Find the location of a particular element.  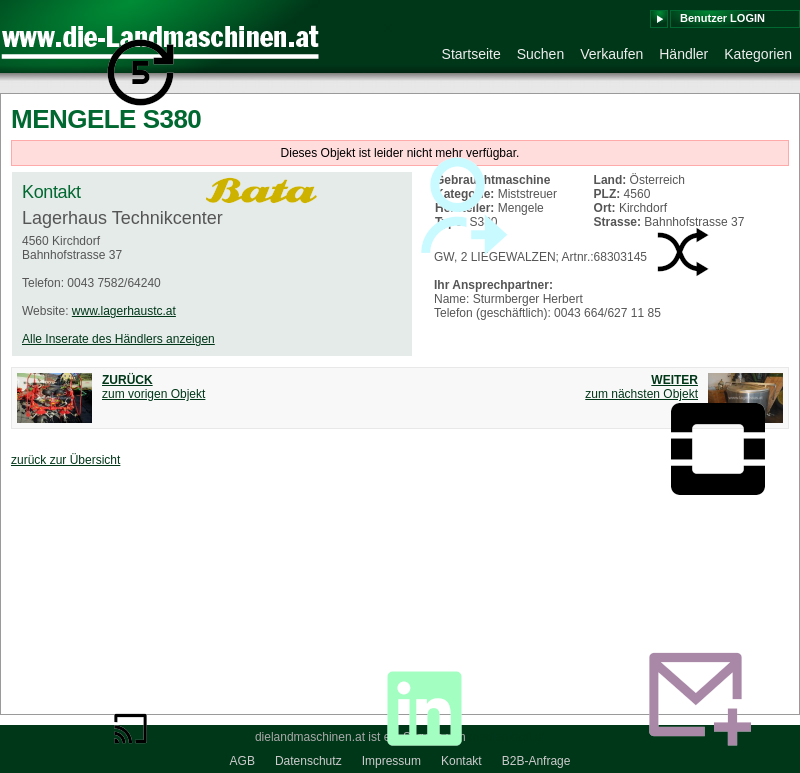

shuffle playback order is located at coordinates (682, 252).